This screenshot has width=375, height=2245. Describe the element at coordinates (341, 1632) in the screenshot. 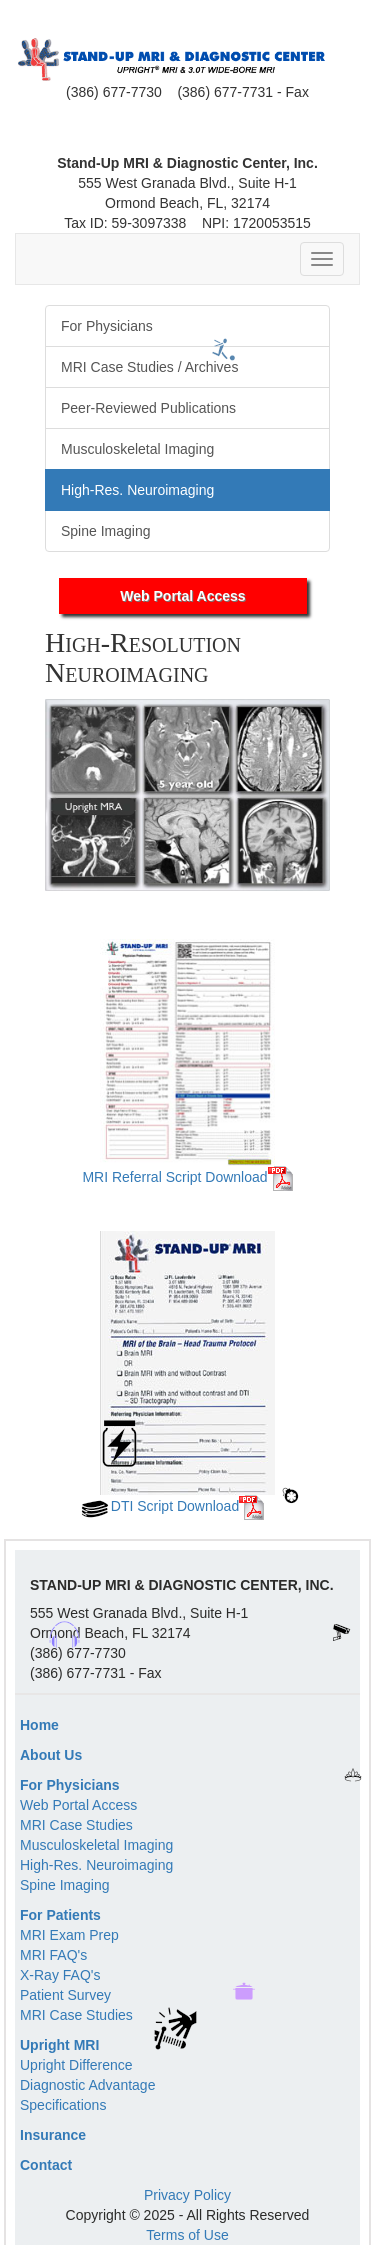

I see `access security camera footage` at that location.